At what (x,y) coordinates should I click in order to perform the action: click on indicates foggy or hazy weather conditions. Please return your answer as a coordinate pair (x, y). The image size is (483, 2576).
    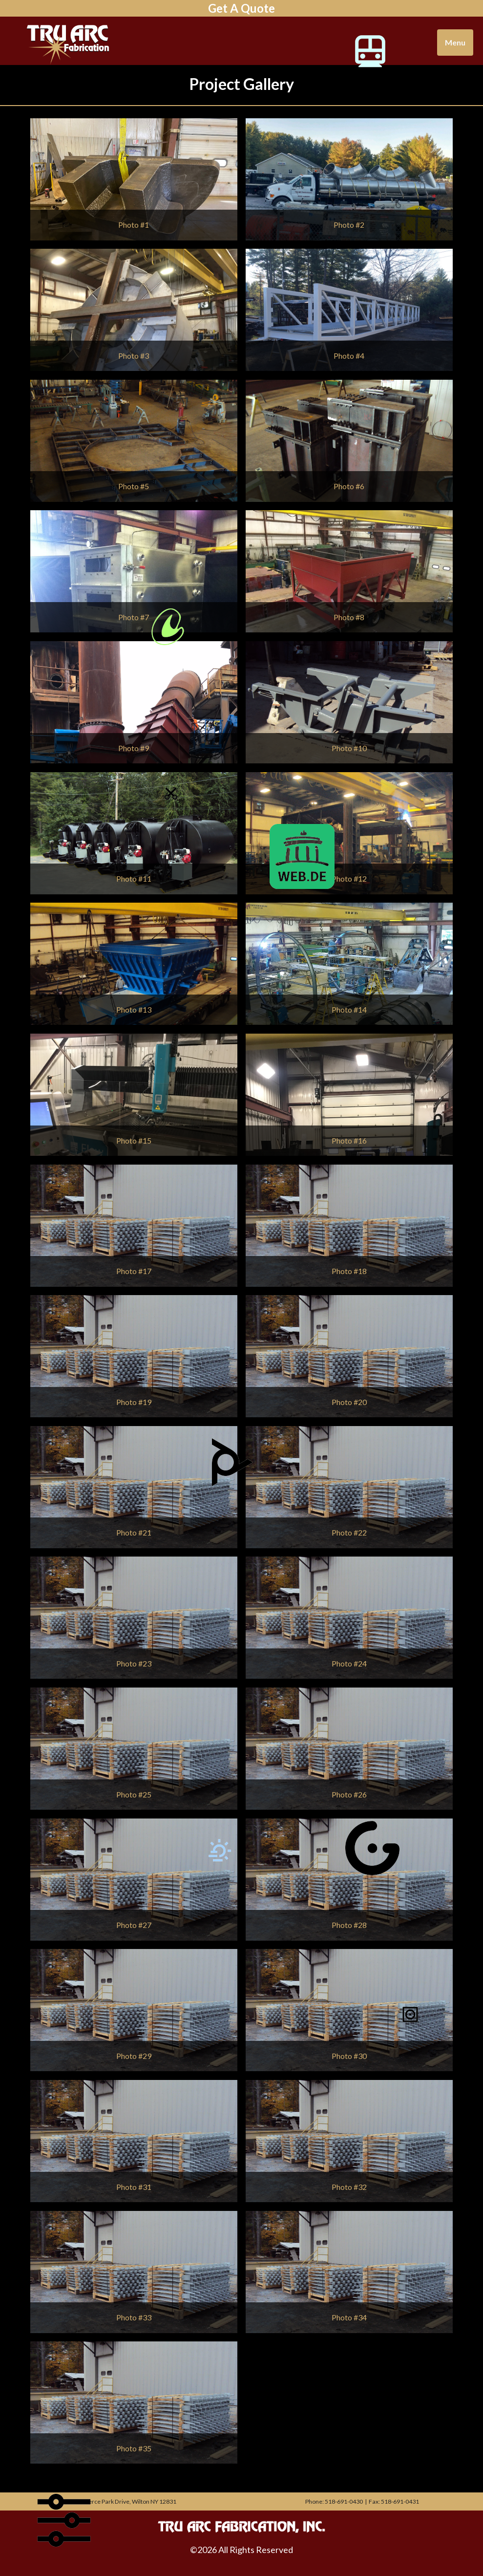
    Looking at the image, I should click on (219, 1851).